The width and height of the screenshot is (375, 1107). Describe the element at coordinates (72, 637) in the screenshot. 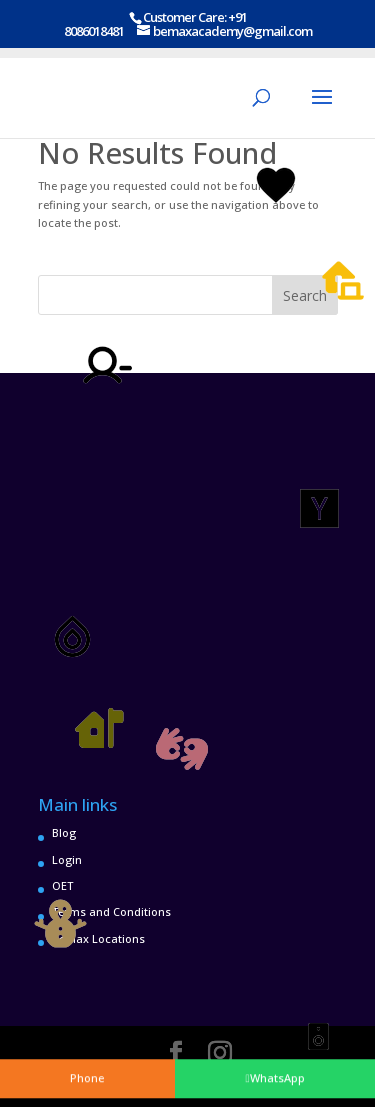

I see `access Drops language learning app` at that location.